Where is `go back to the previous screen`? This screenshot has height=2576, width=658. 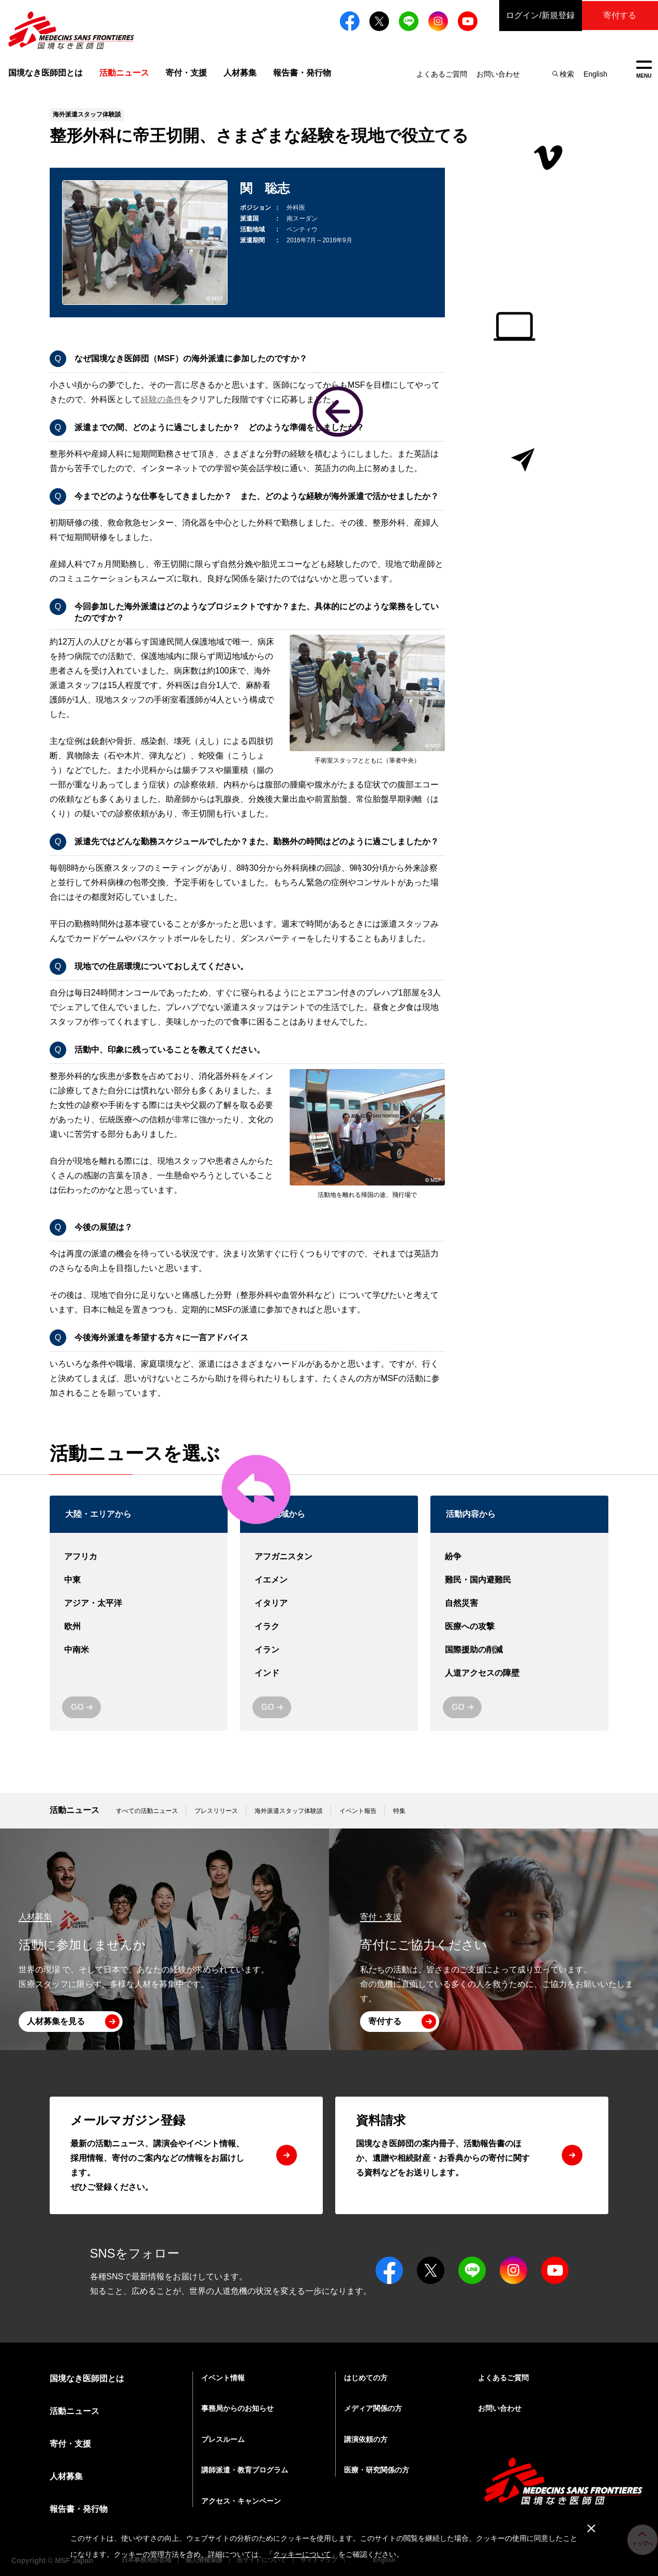 go back to the previous screen is located at coordinates (338, 412).